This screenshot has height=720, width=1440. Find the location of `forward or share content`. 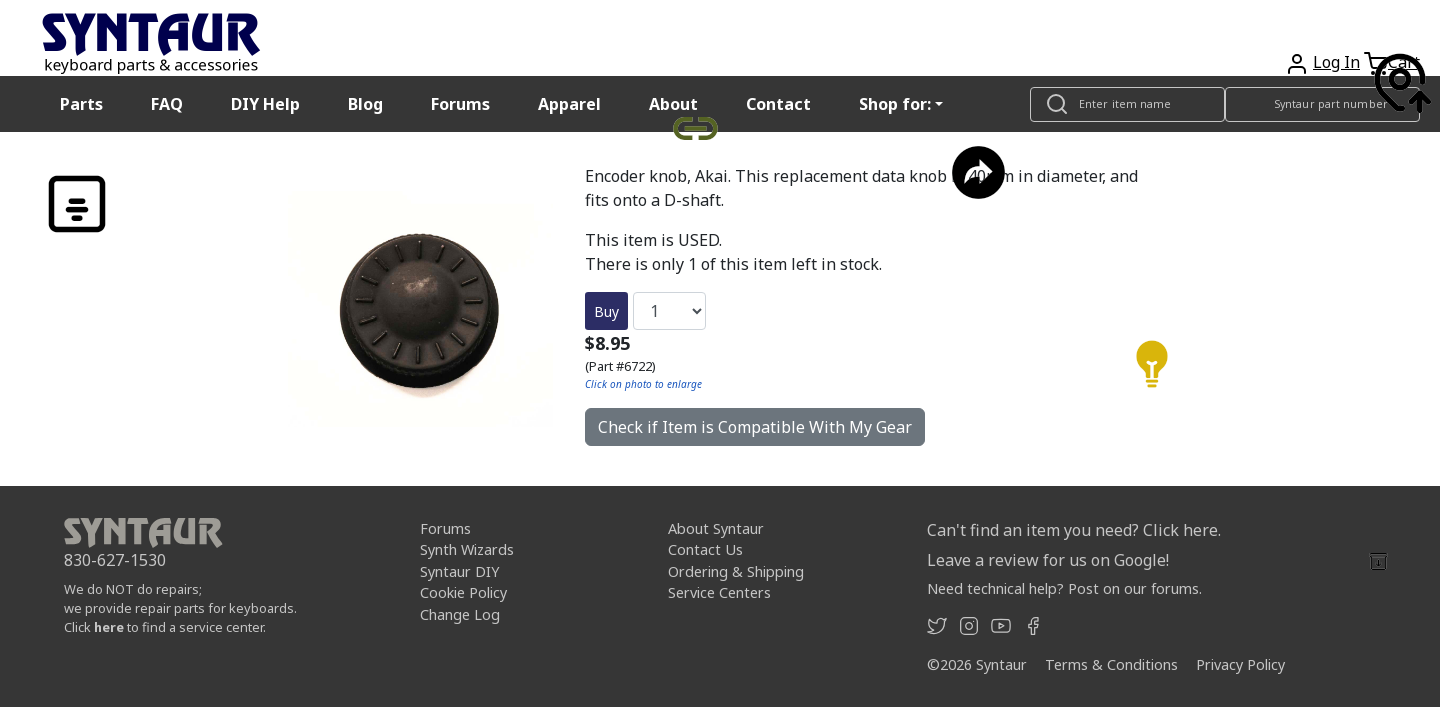

forward or share content is located at coordinates (978, 172).